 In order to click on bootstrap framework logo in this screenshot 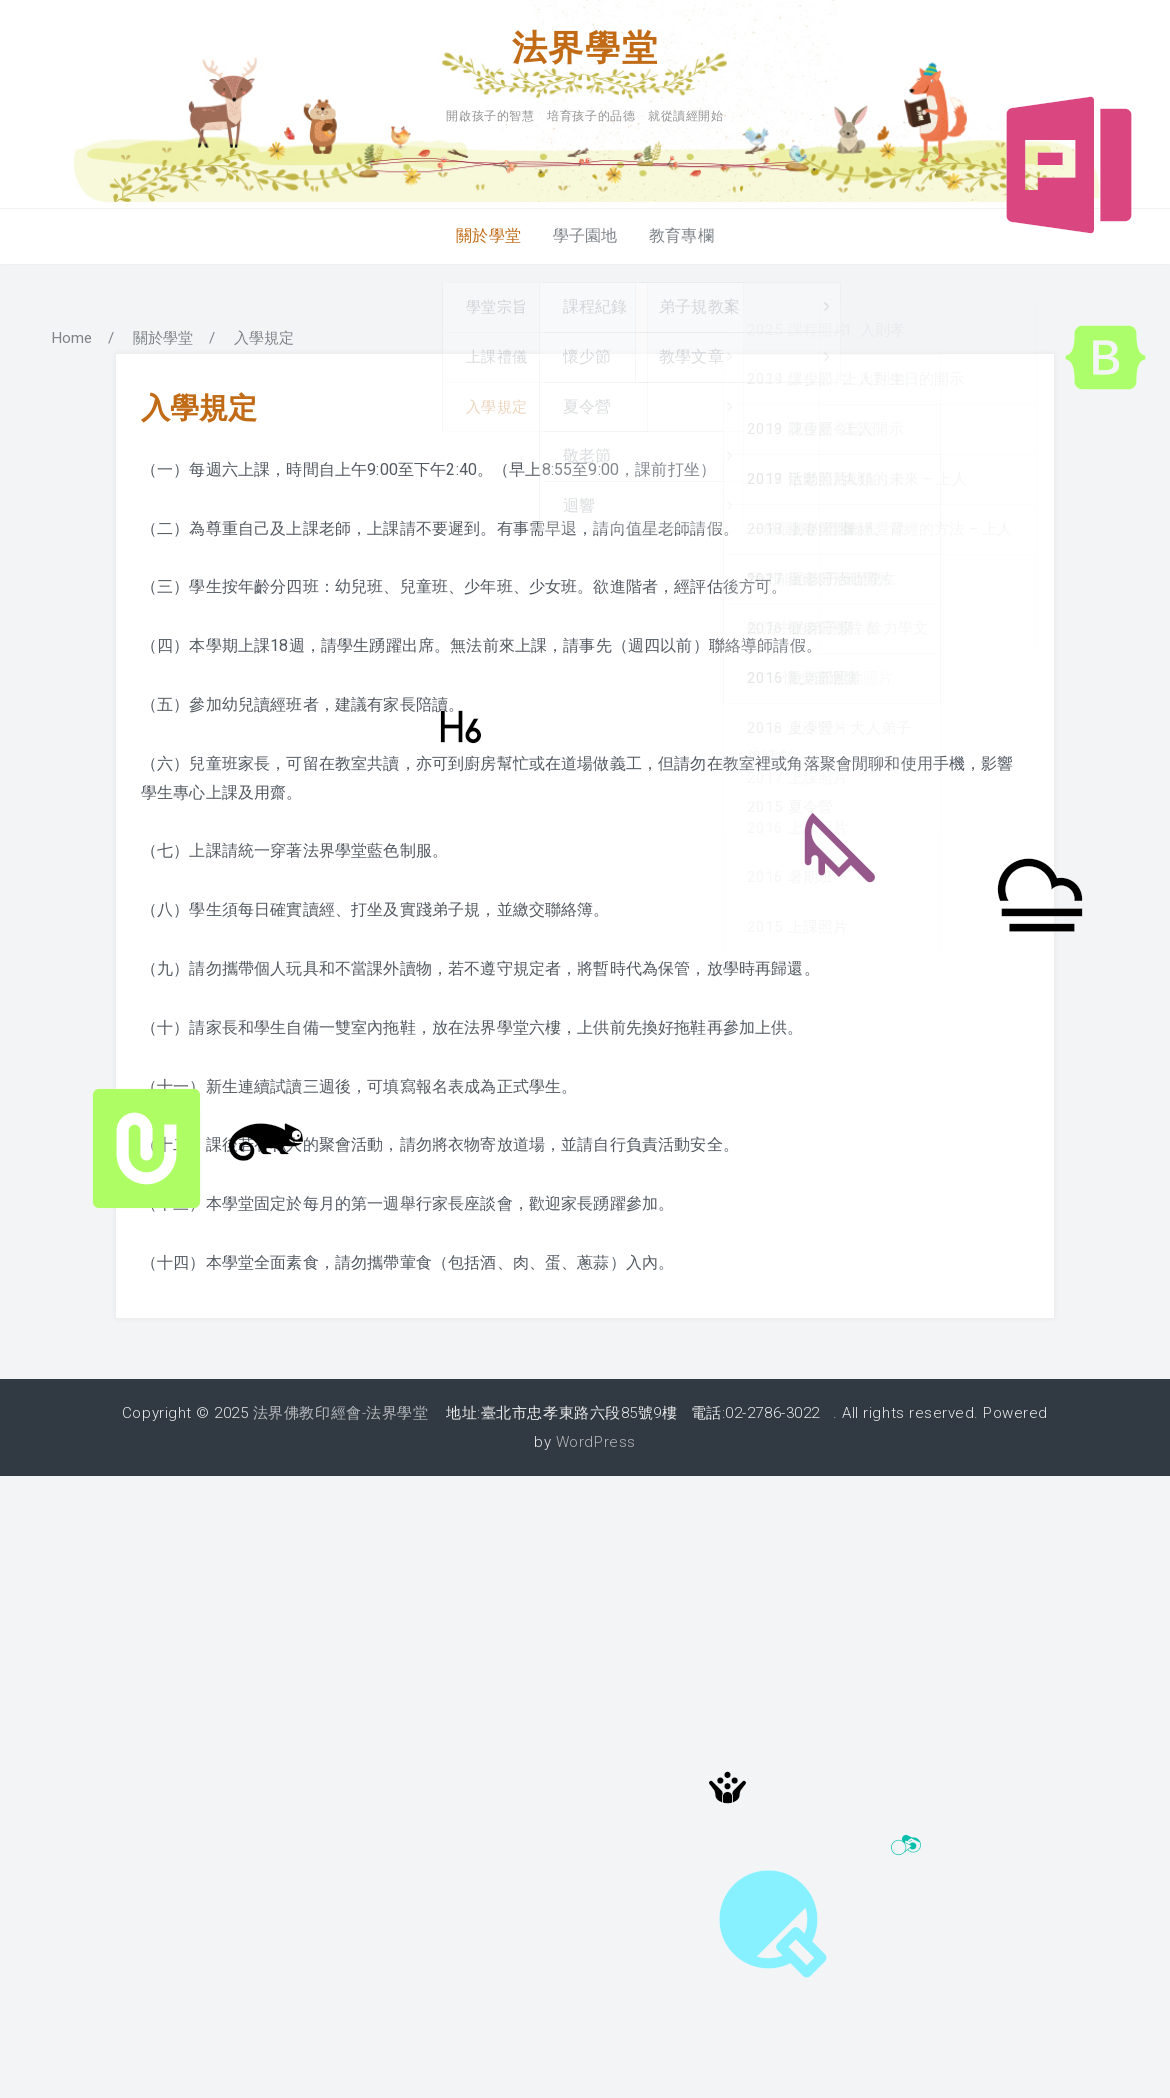, I will do `click(1105, 357)`.